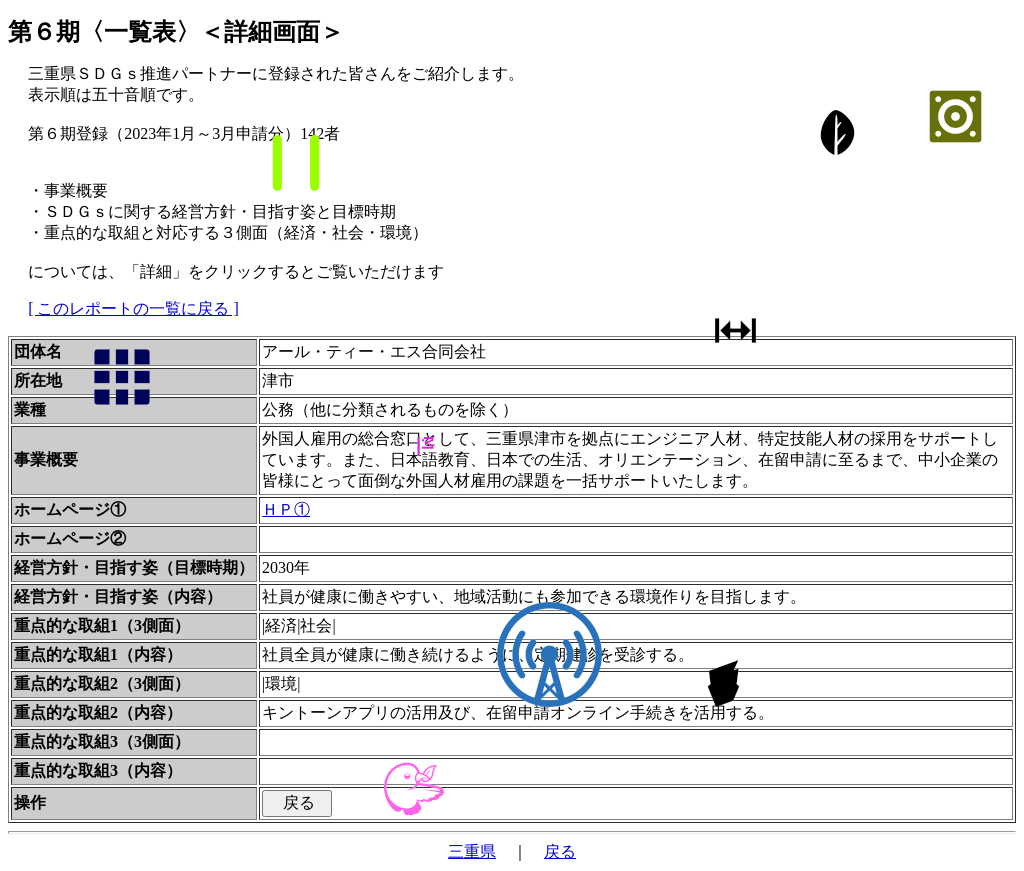 The image size is (1024, 871). I want to click on visit BoardGameGeek website, so click(723, 683).